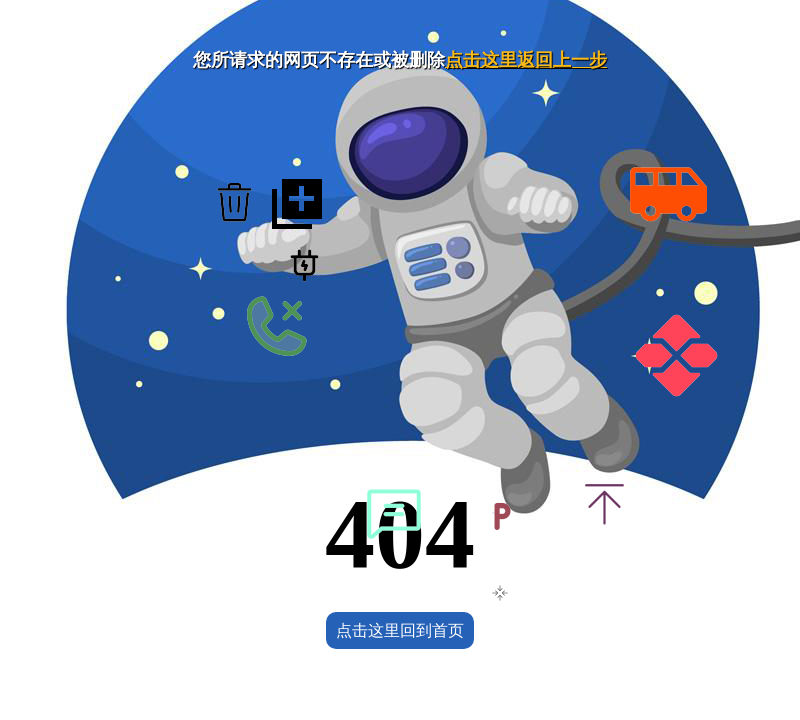  I want to click on upload a file or content, so click(604, 503).